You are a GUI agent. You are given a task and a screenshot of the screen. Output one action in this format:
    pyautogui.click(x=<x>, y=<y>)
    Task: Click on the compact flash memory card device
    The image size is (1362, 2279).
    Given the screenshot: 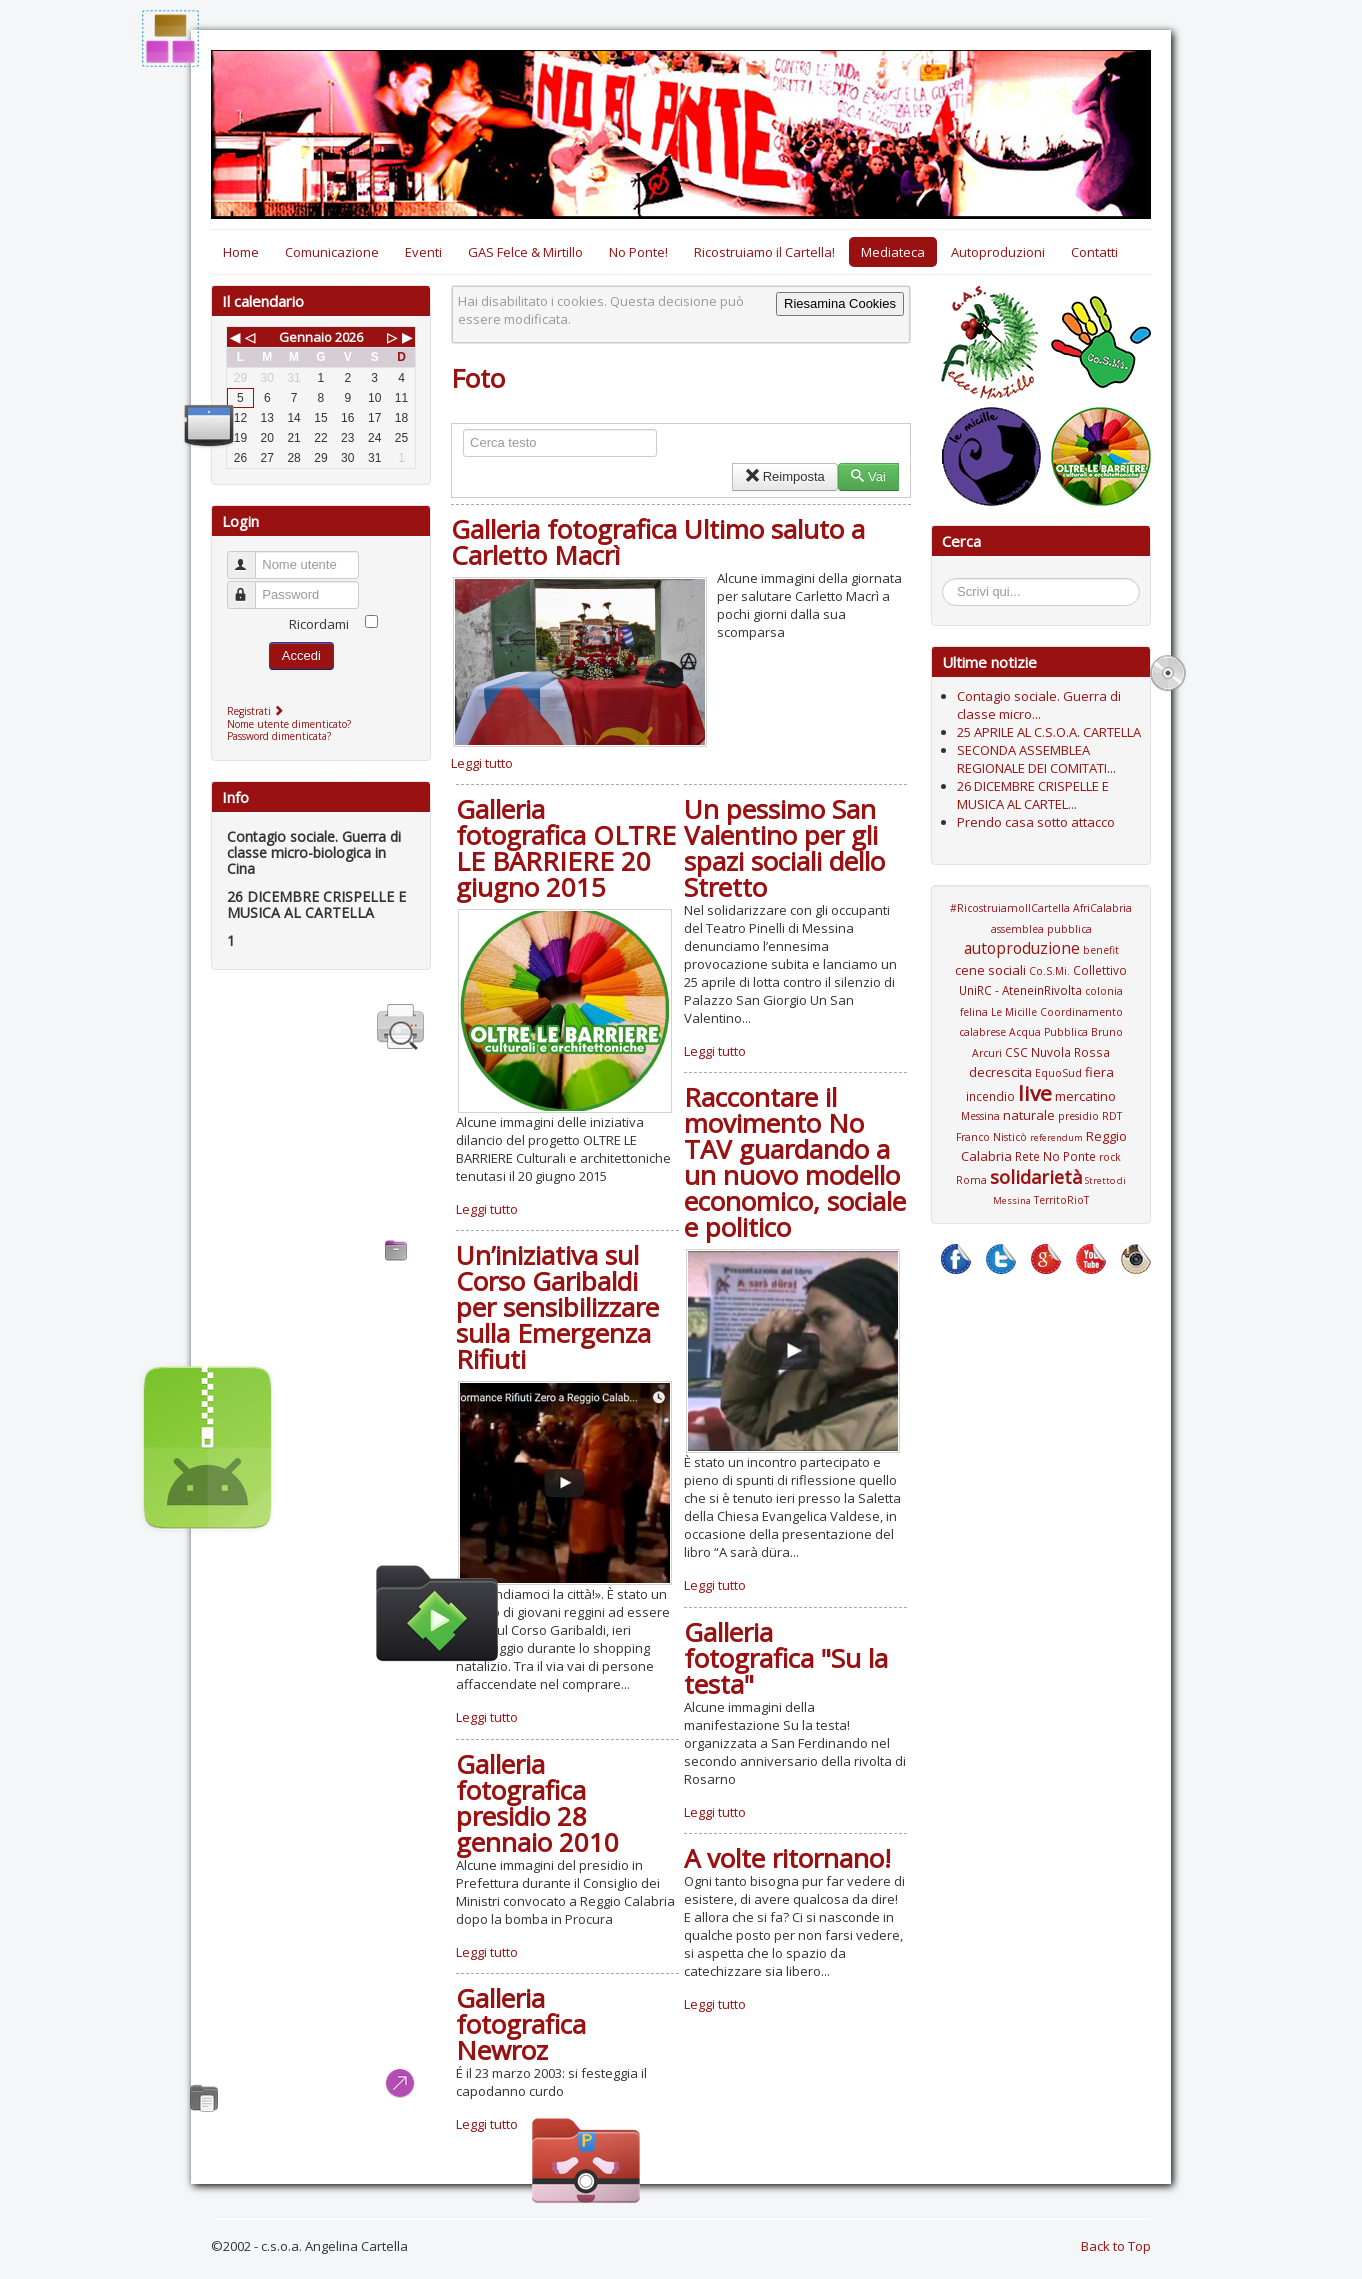 What is the action you would take?
    pyautogui.click(x=209, y=426)
    